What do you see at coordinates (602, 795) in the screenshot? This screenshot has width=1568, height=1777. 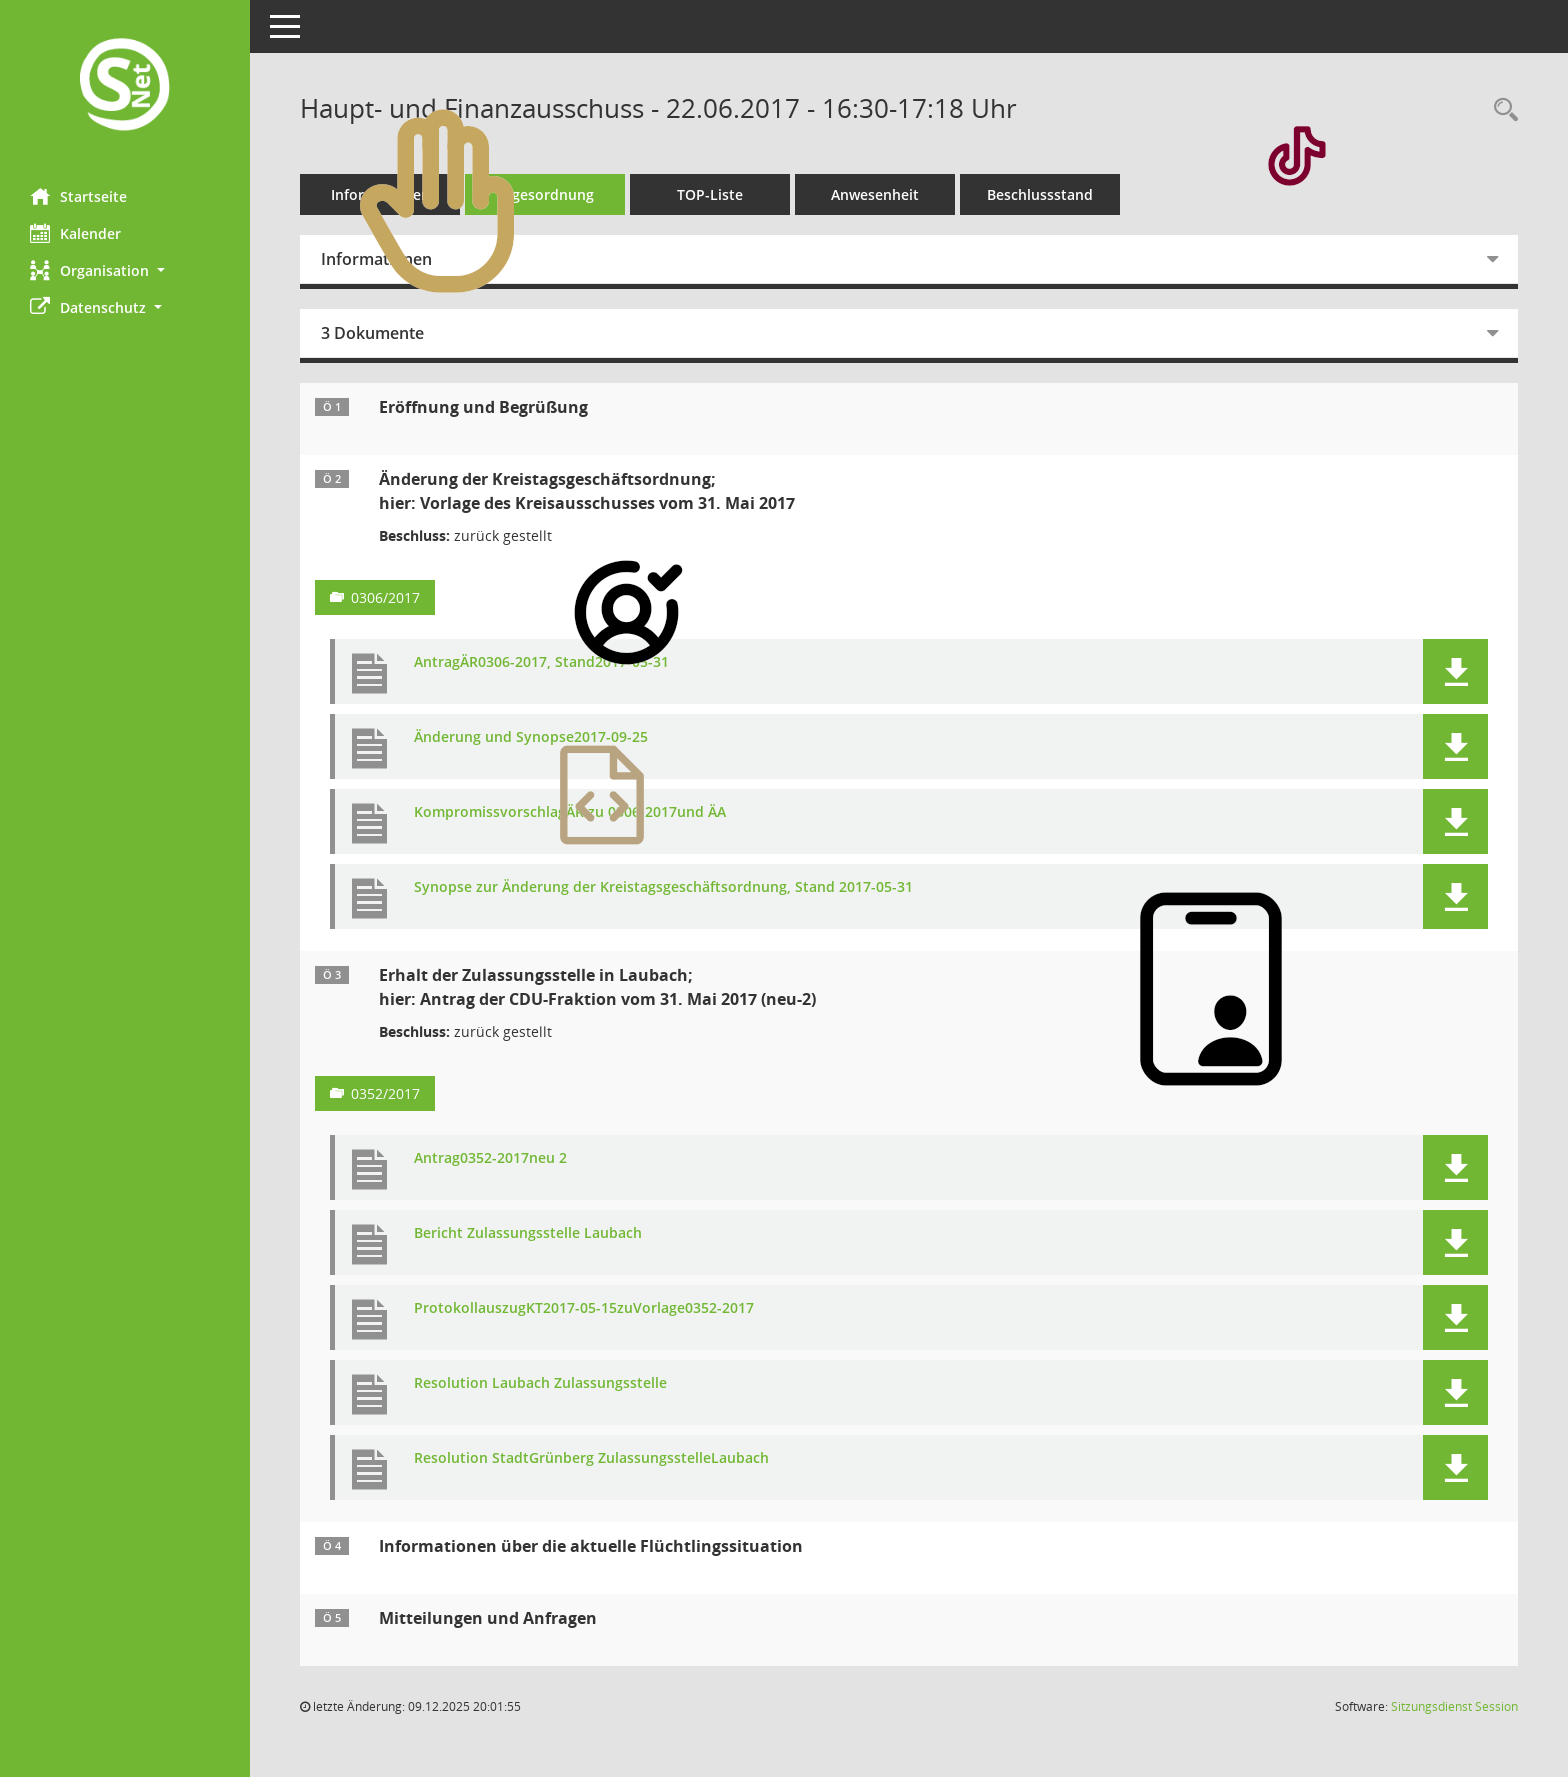 I see `view source code file` at bounding box center [602, 795].